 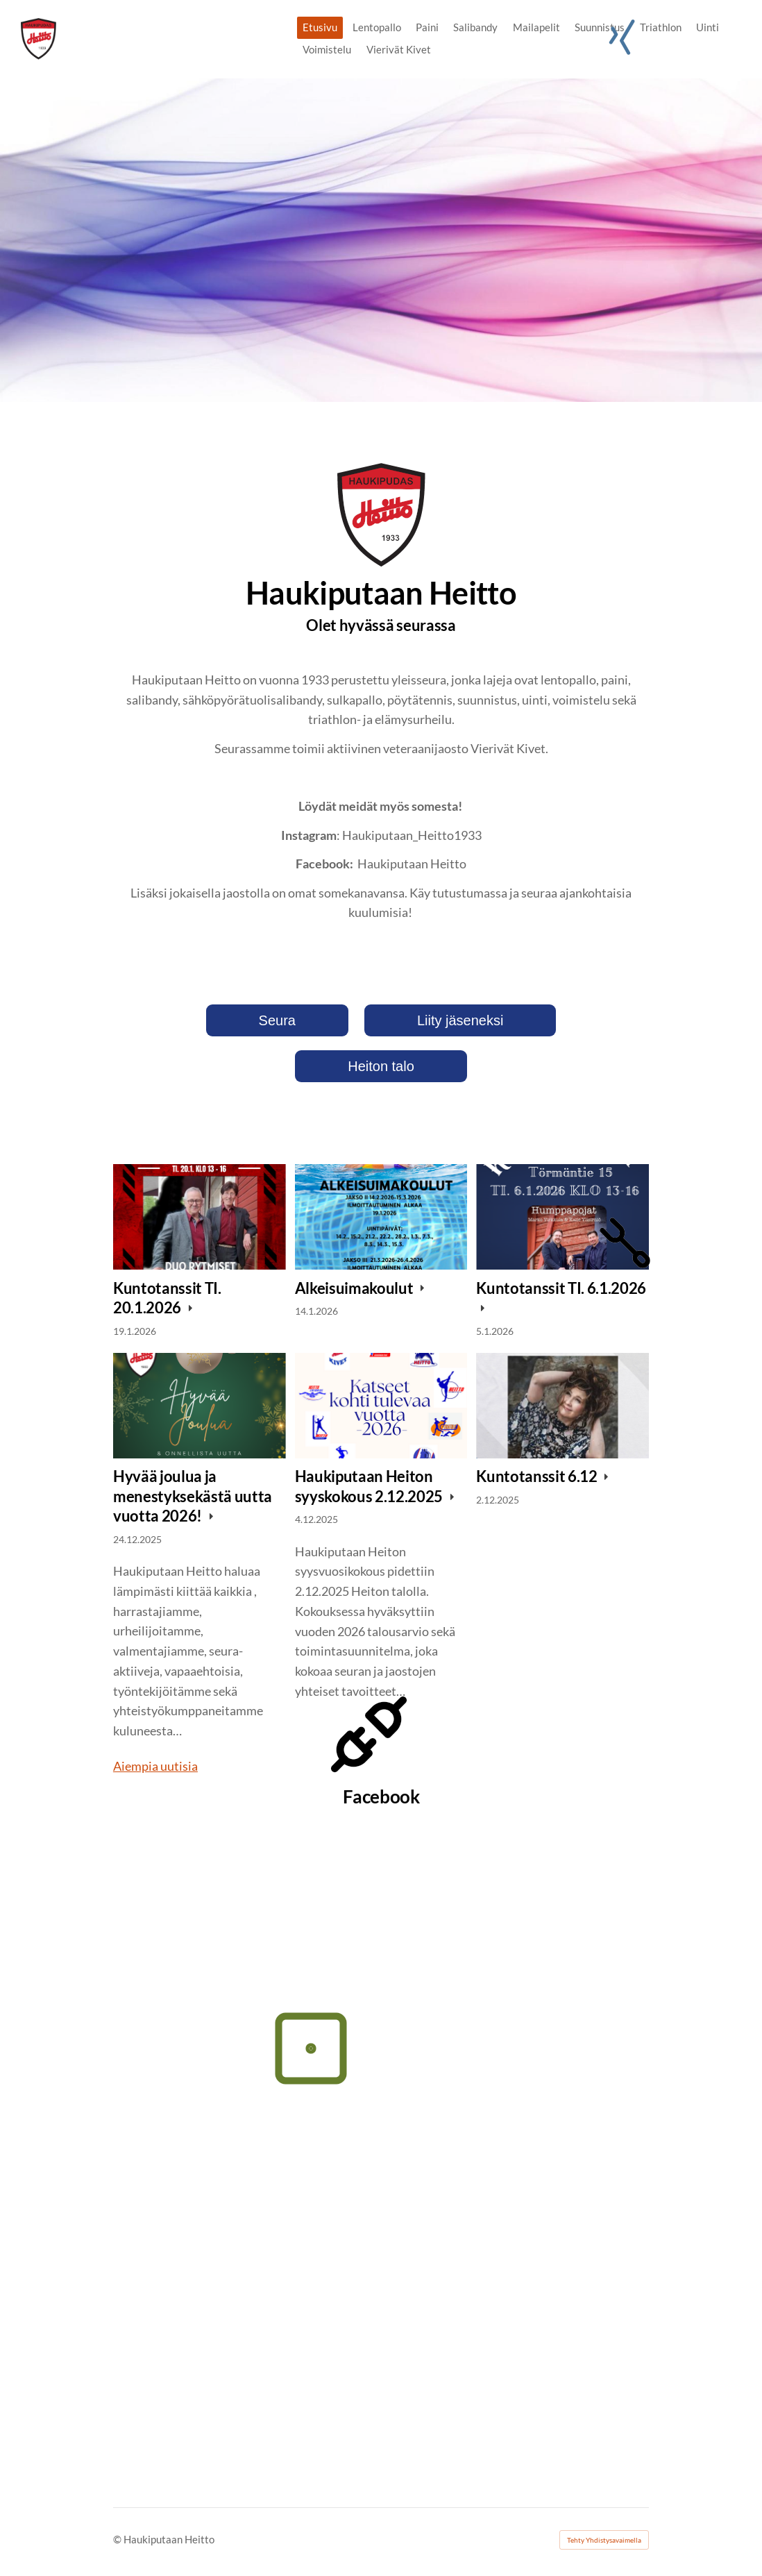 What do you see at coordinates (311, 2048) in the screenshot?
I see `roll the dice or generate a random result` at bounding box center [311, 2048].